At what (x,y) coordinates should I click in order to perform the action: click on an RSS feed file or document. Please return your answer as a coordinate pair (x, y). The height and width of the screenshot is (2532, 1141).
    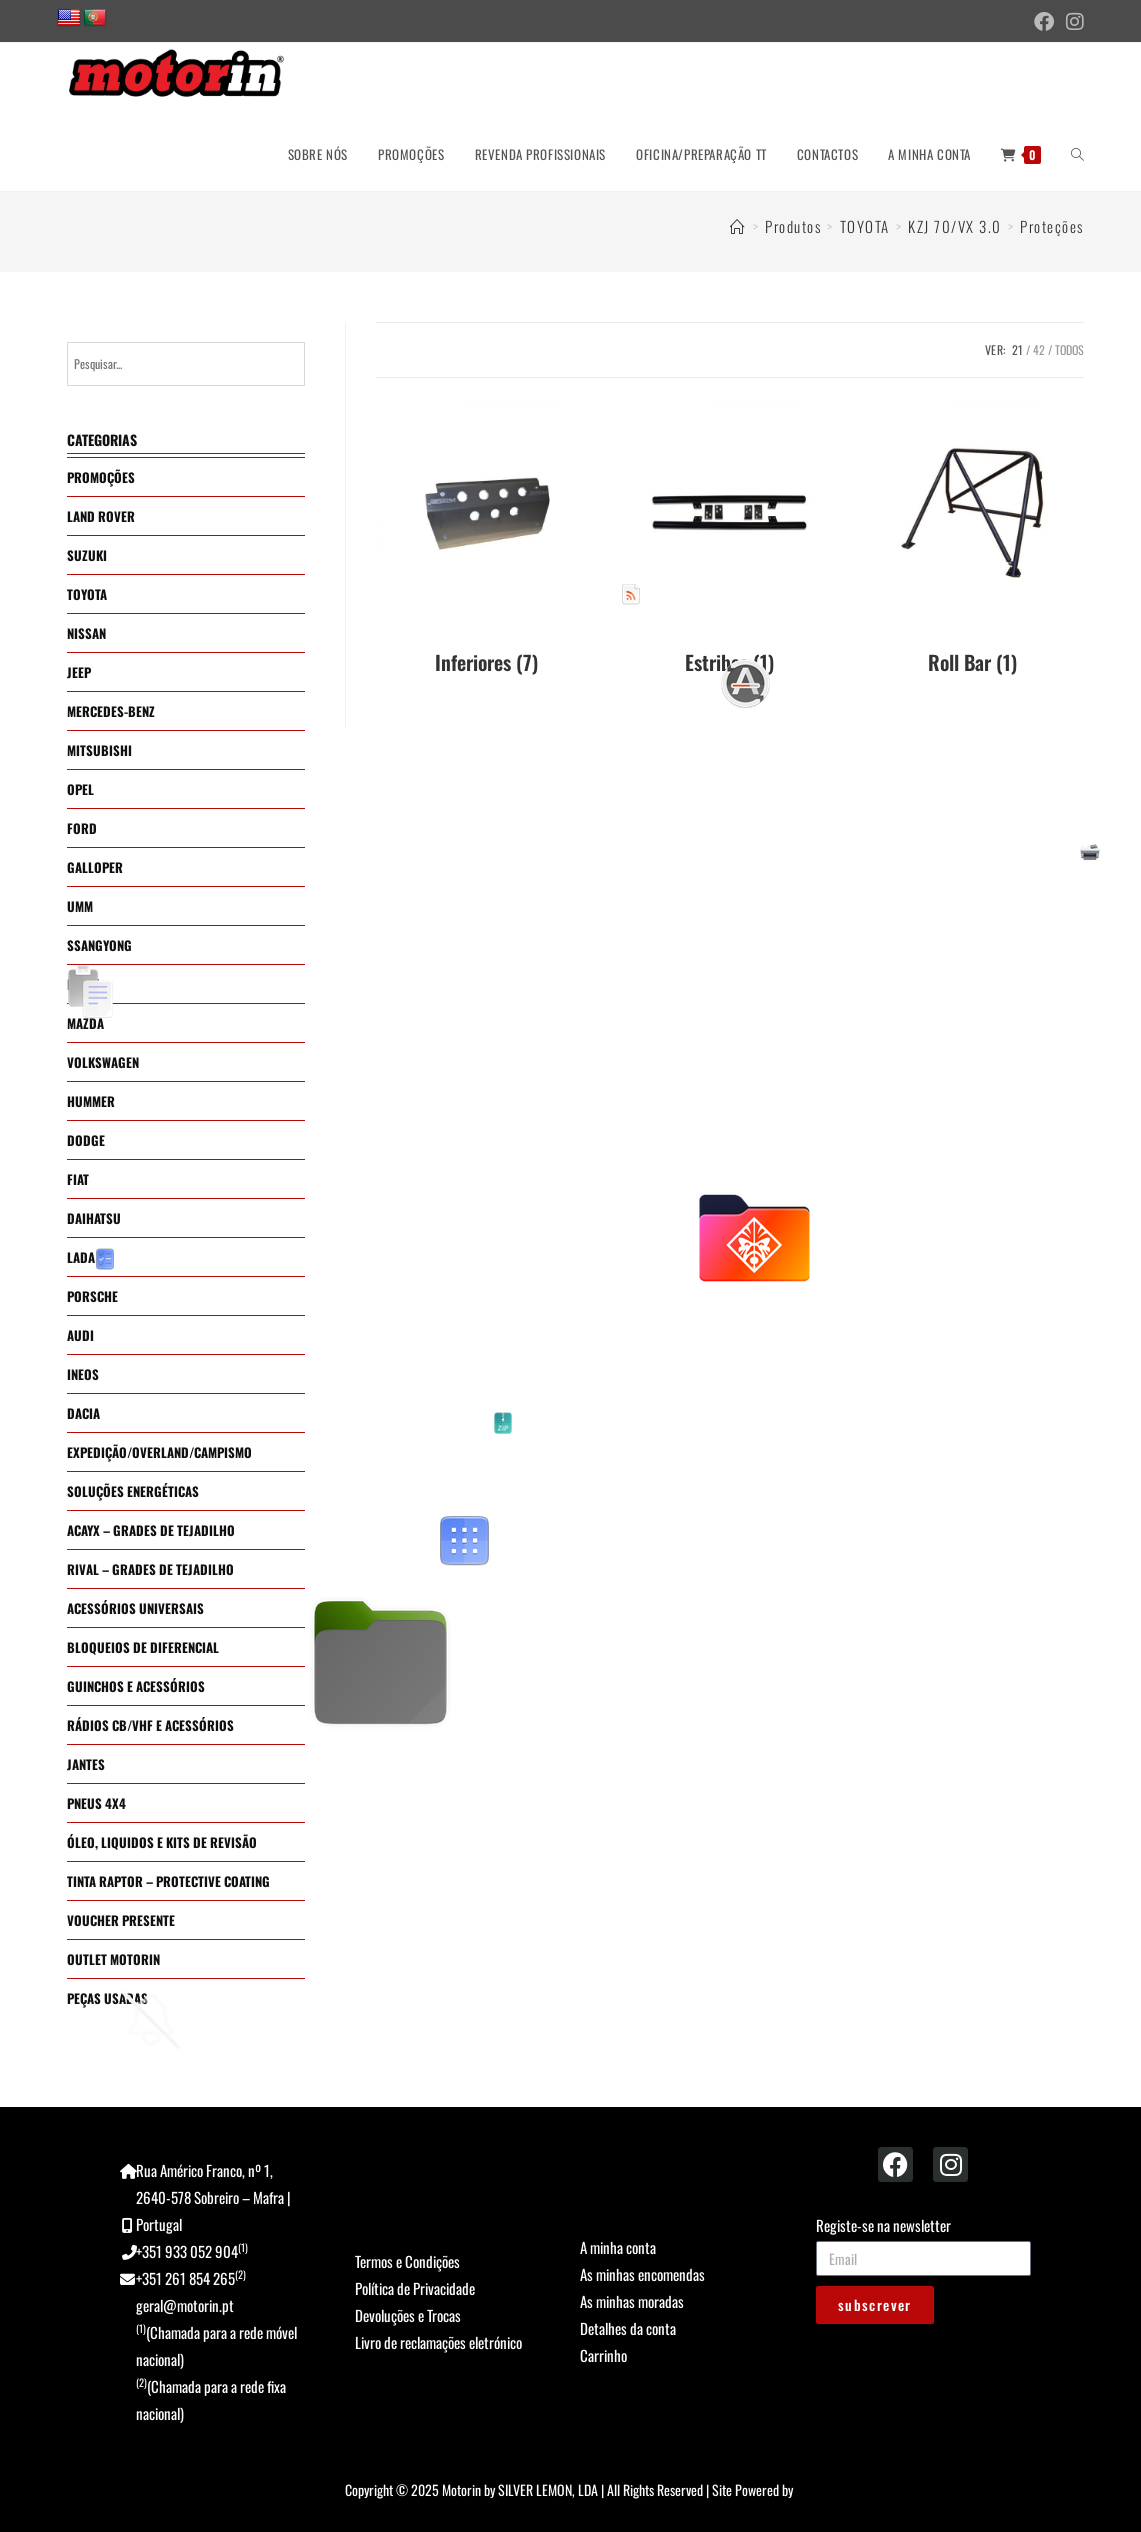
    Looking at the image, I should click on (631, 594).